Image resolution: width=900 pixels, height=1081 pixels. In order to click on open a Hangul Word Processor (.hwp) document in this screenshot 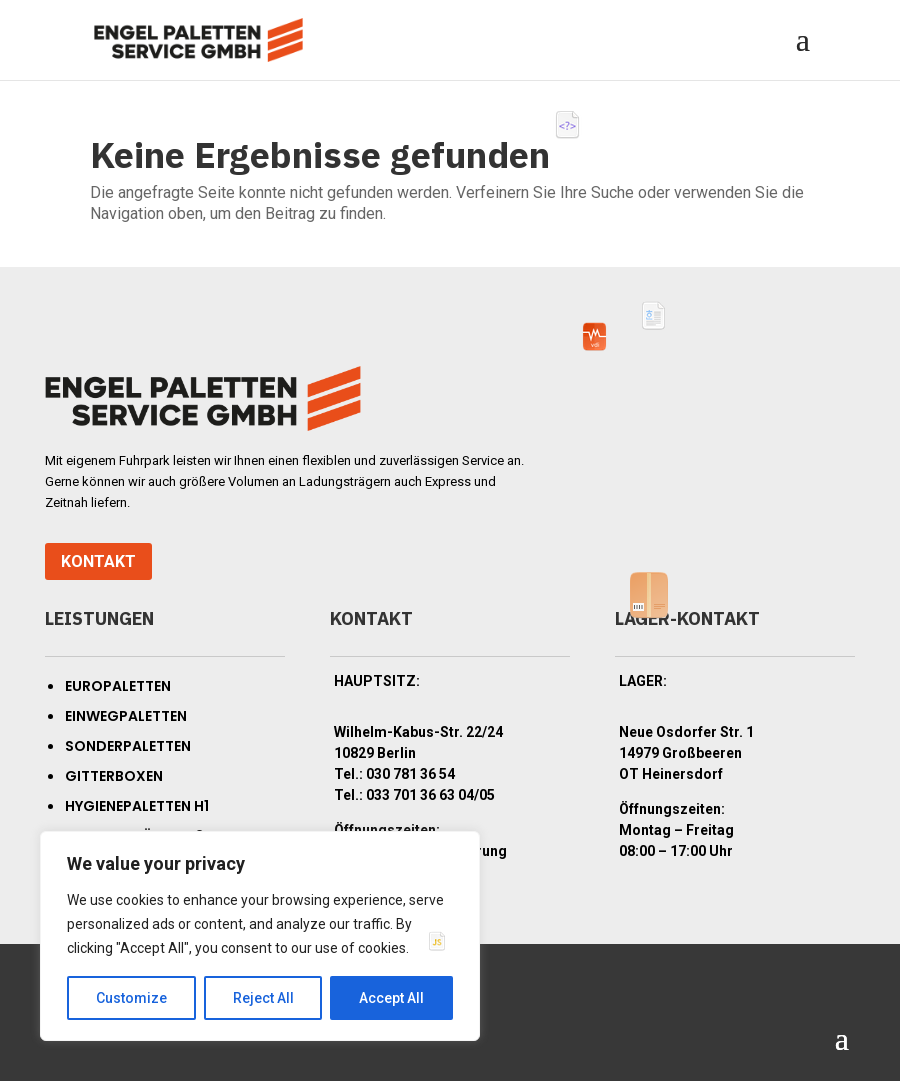, I will do `click(653, 315)`.